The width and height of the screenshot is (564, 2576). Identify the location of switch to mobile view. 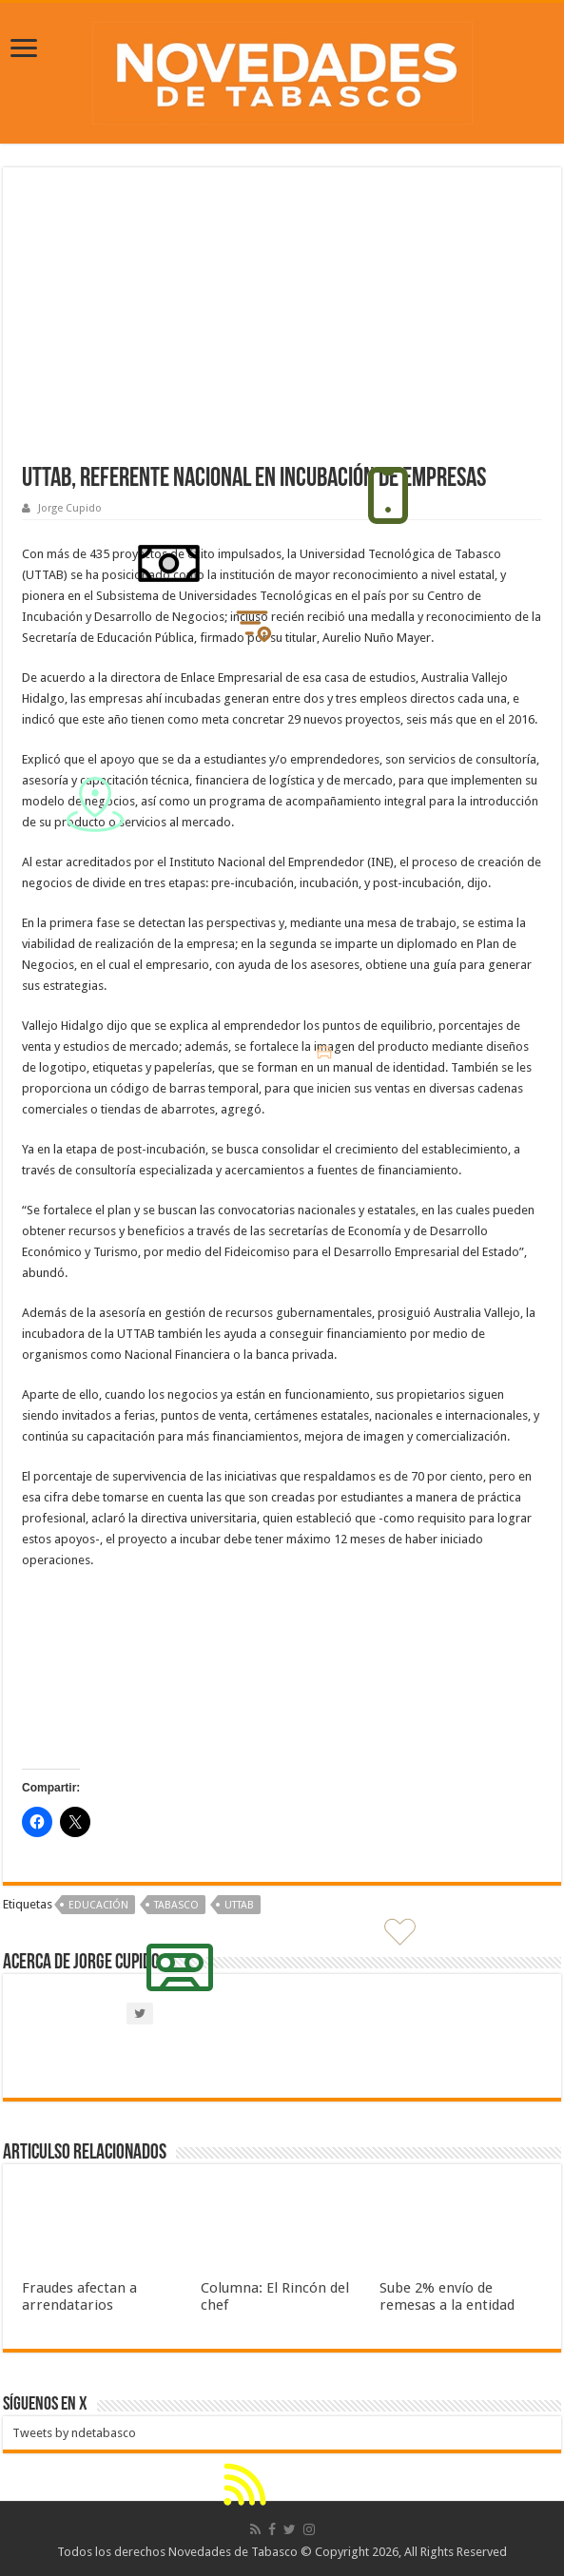
(388, 495).